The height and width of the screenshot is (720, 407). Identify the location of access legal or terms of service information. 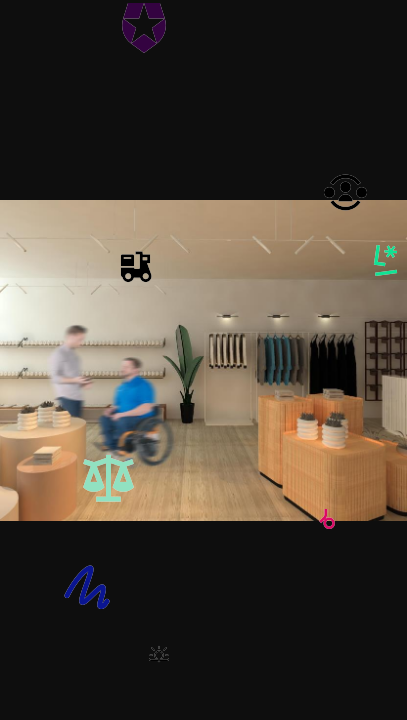
(108, 479).